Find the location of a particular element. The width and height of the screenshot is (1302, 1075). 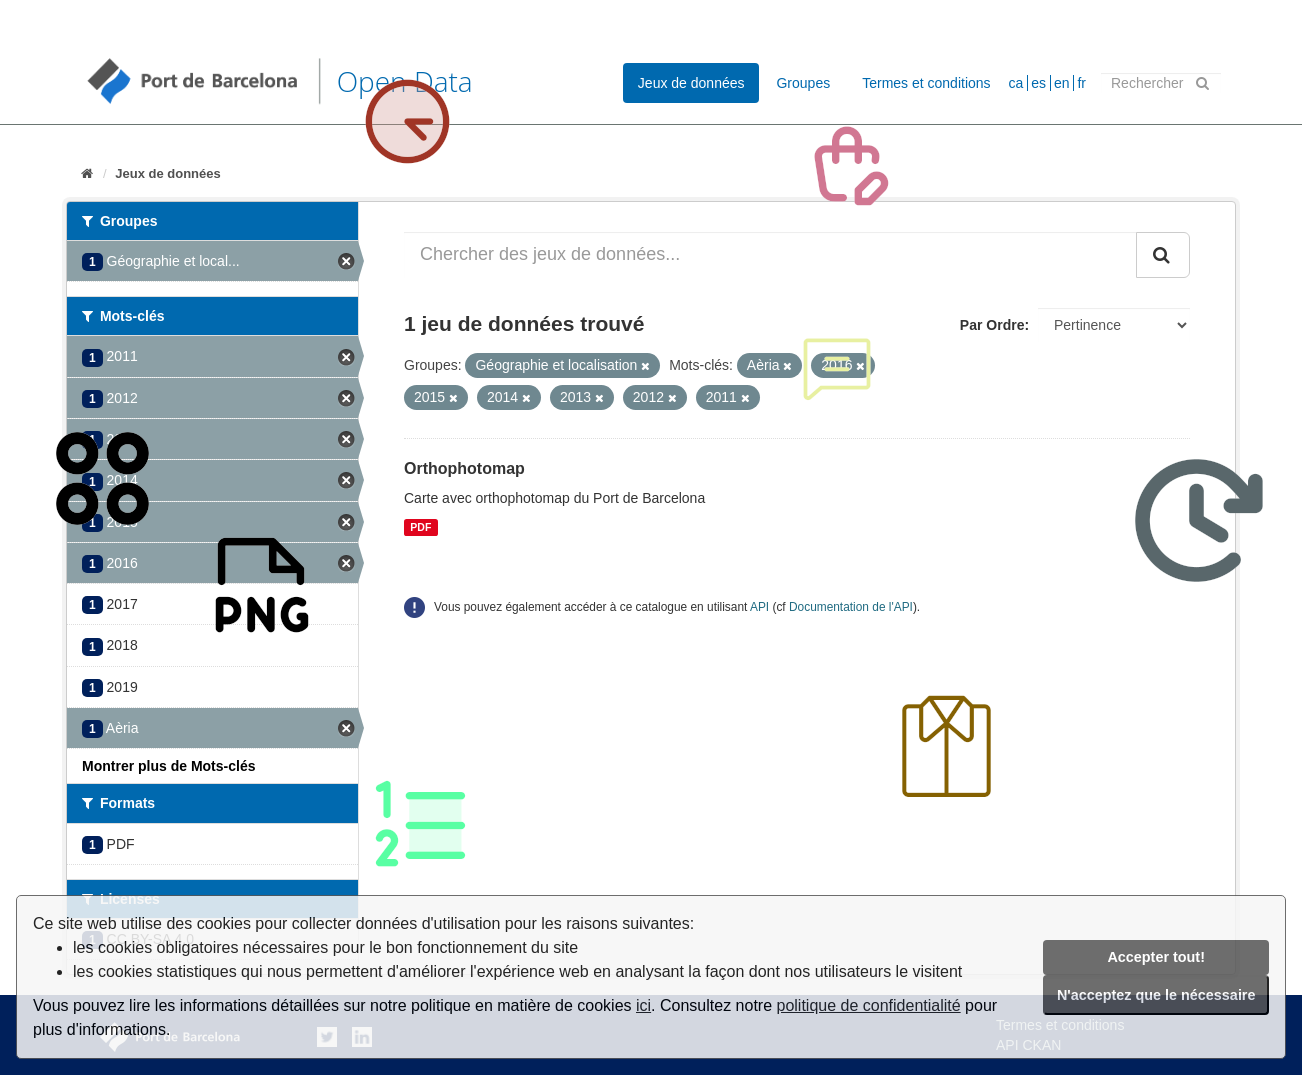

create a numbered list is located at coordinates (420, 825).